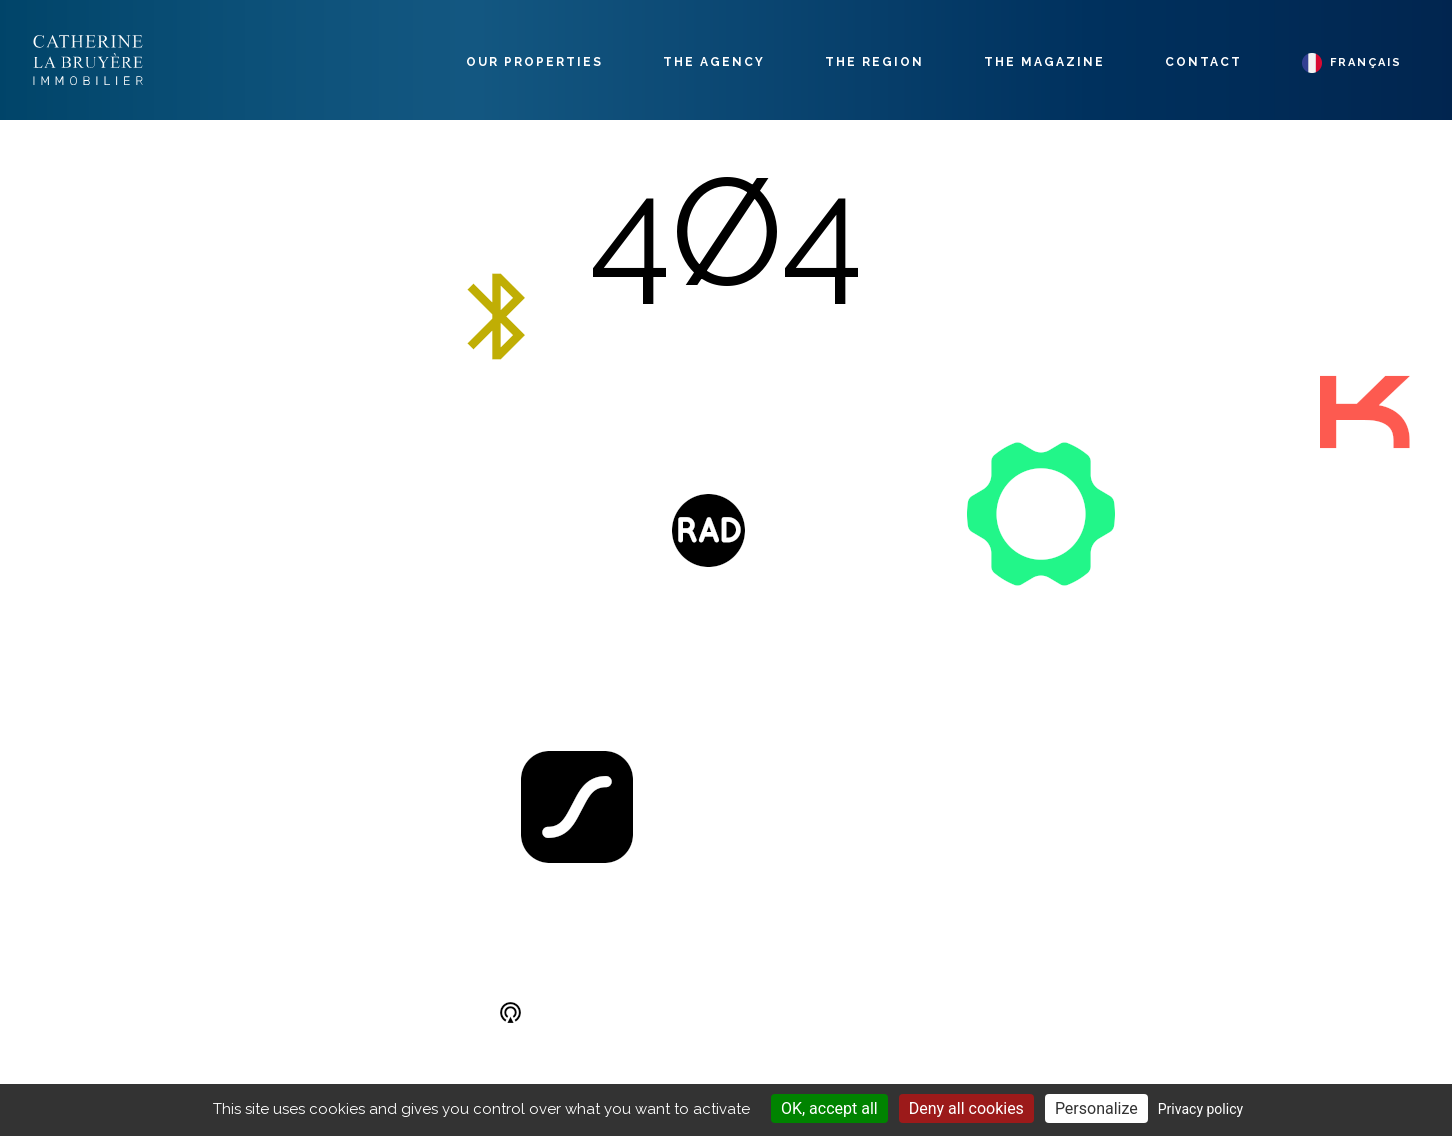  What do you see at coordinates (510, 1012) in the screenshot?
I see `enable GPS or location tracking` at bounding box center [510, 1012].